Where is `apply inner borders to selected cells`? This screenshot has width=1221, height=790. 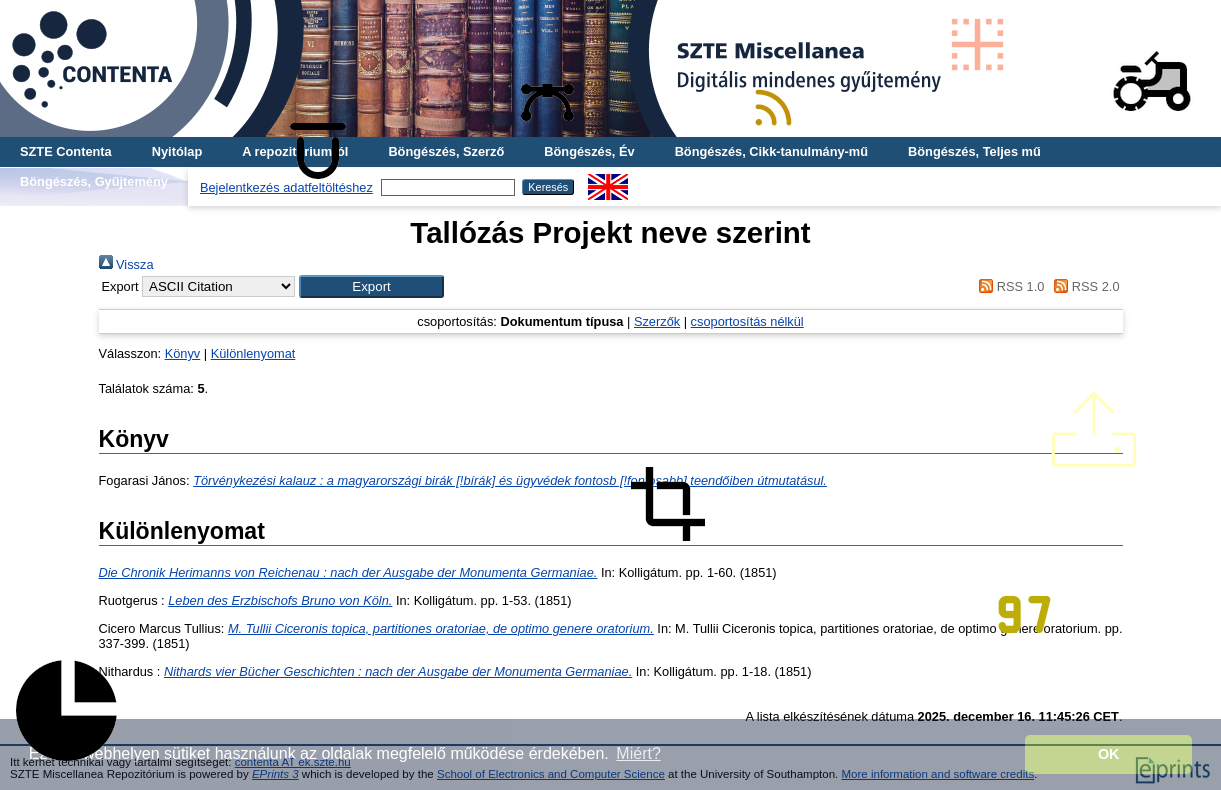 apply inner borders to selected cells is located at coordinates (977, 44).